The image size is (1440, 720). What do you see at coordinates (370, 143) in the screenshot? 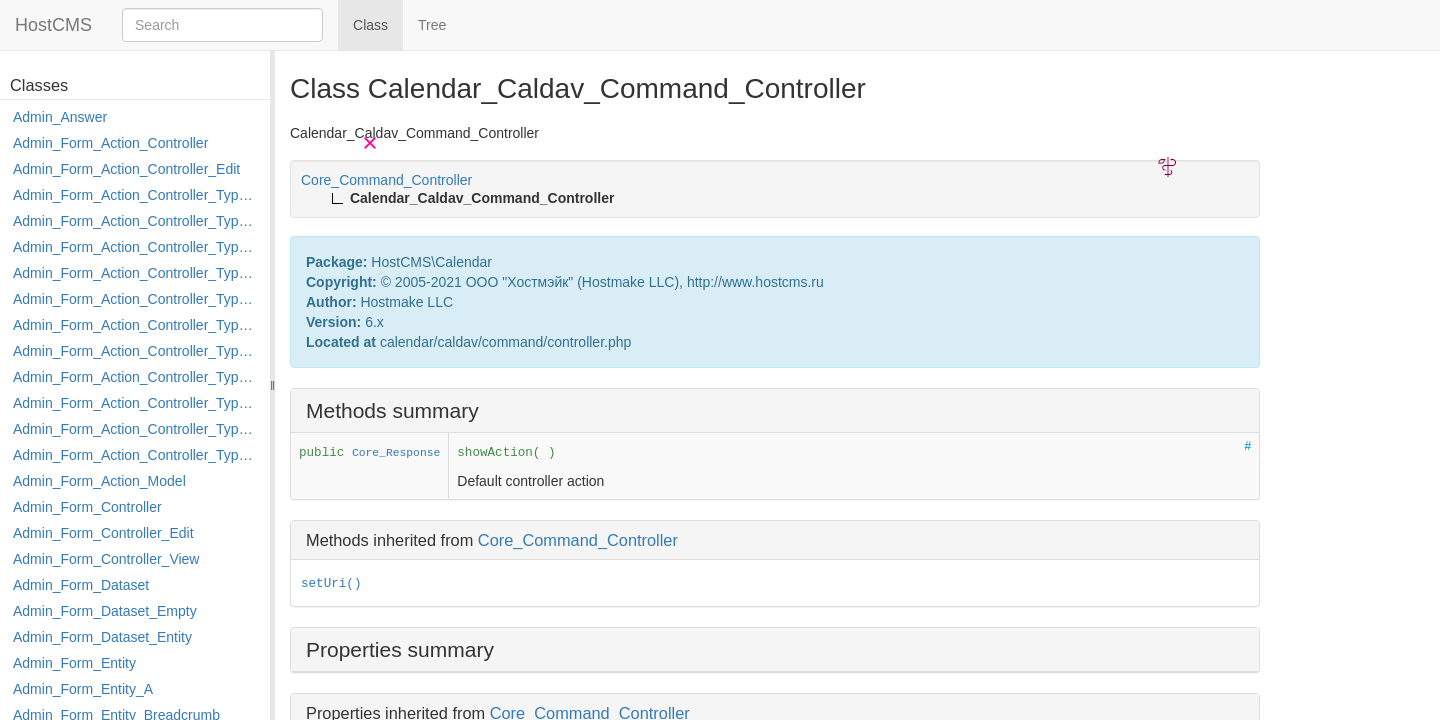
I see `close the current window or dialog` at bounding box center [370, 143].